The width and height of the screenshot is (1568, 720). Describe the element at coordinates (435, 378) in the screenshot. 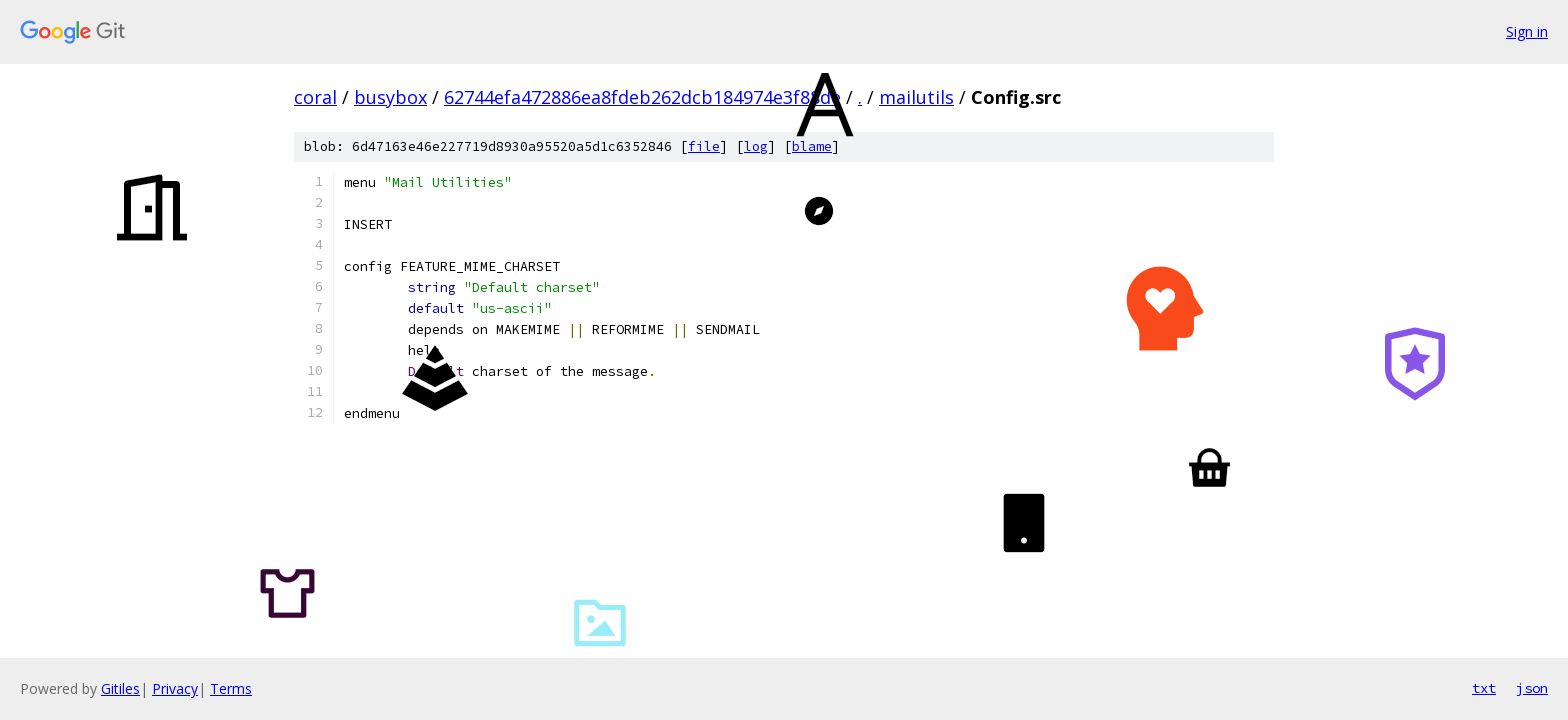

I see `red app logo` at that location.